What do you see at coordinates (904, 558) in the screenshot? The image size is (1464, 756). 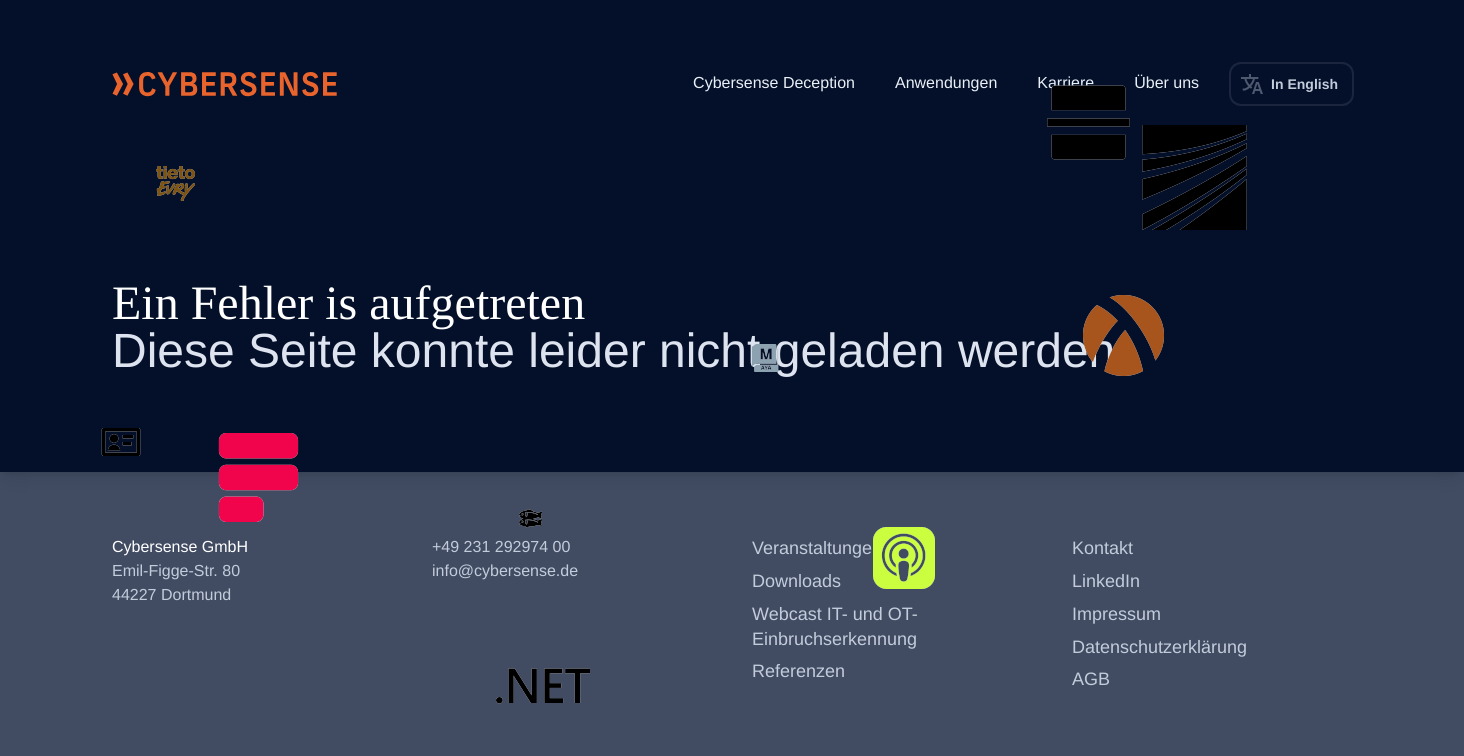 I see `open apple podcasts app` at bounding box center [904, 558].